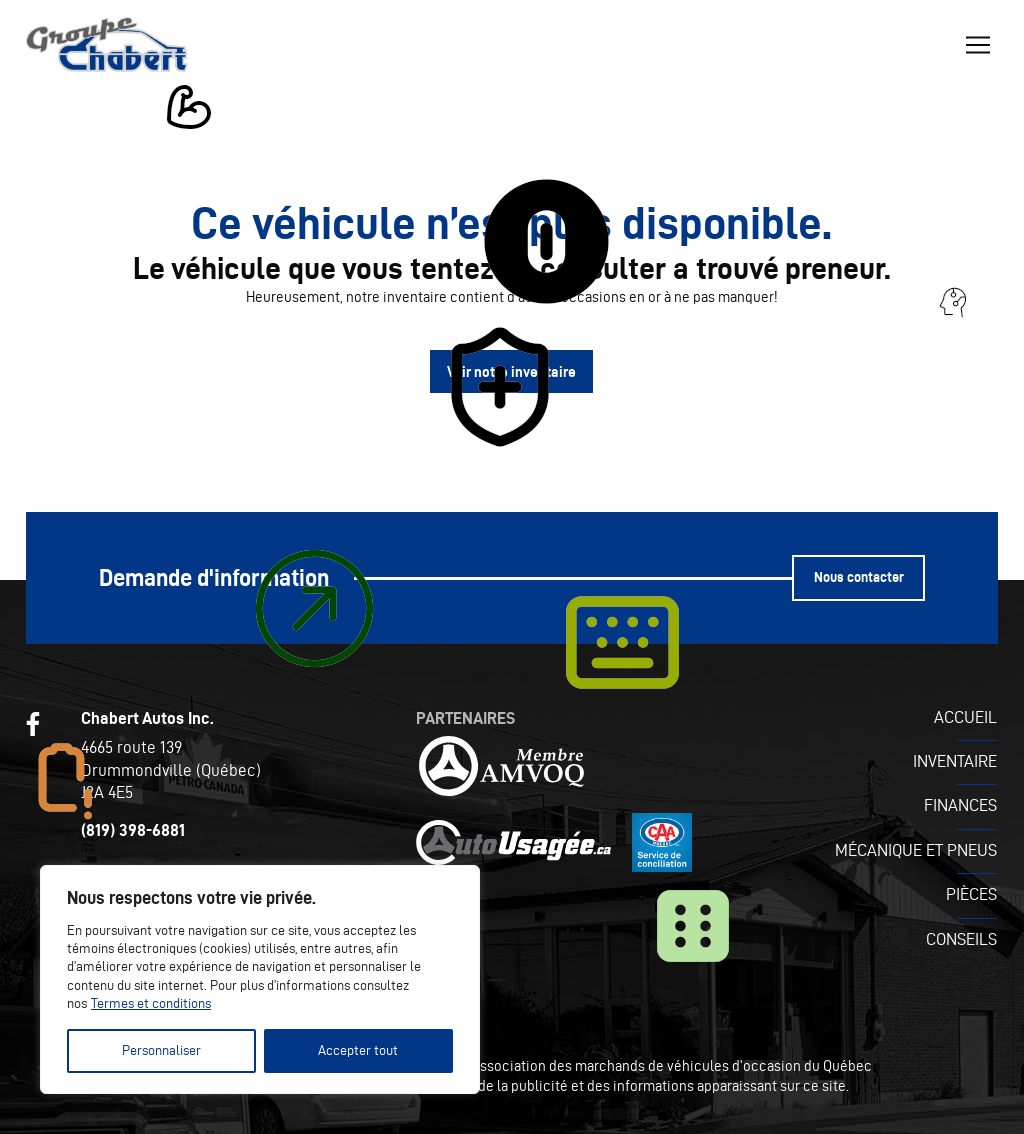 Image resolution: width=1024 pixels, height=1134 pixels. What do you see at coordinates (189, 107) in the screenshot?
I see `indicates strength or power feature` at bounding box center [189, 107].